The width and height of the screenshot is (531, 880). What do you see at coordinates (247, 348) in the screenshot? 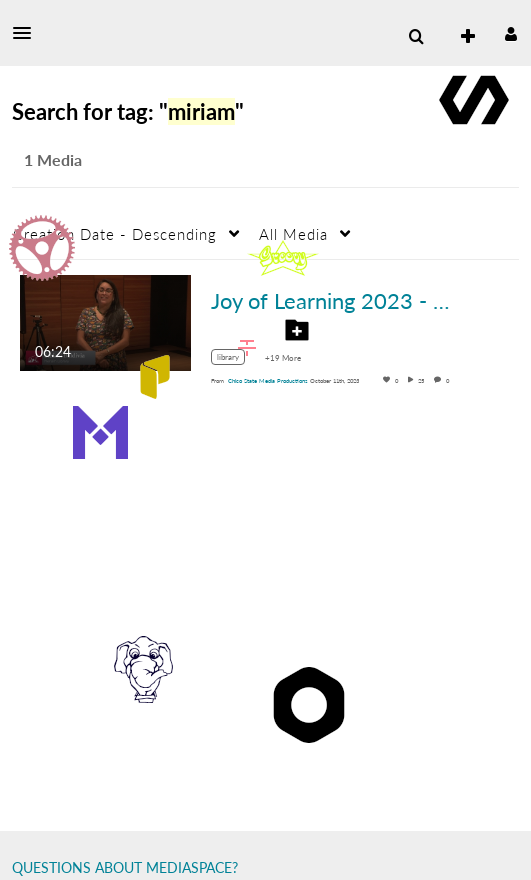
I see `apply strikethrough formatting to selected text` at bounding box center [247, 348].